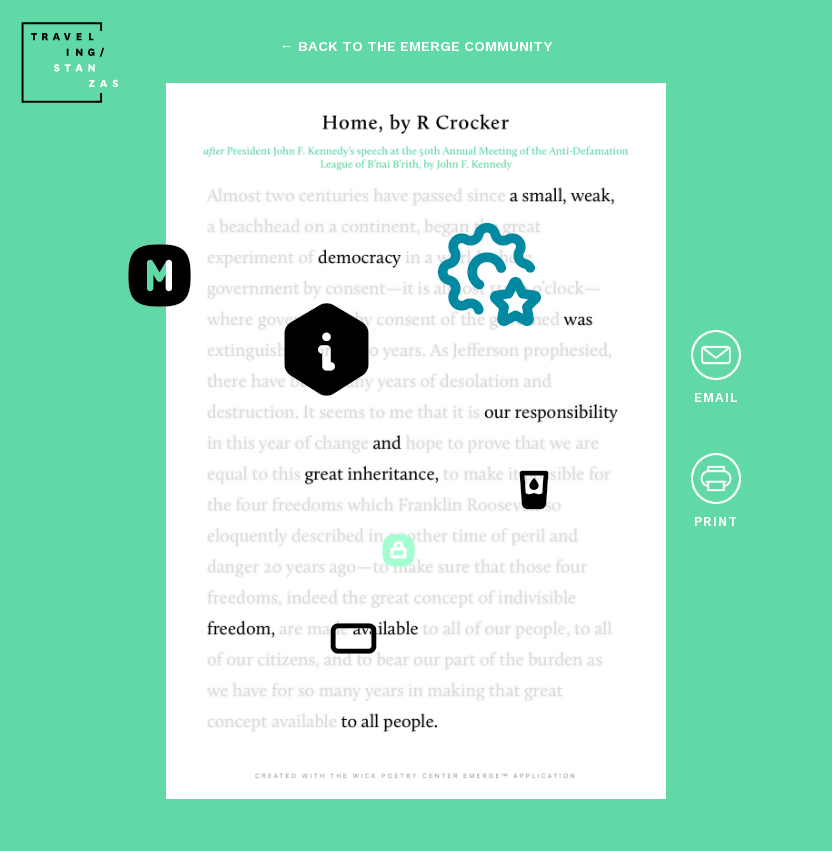  I want to click on track water intake or hydration, so click(534, 490).